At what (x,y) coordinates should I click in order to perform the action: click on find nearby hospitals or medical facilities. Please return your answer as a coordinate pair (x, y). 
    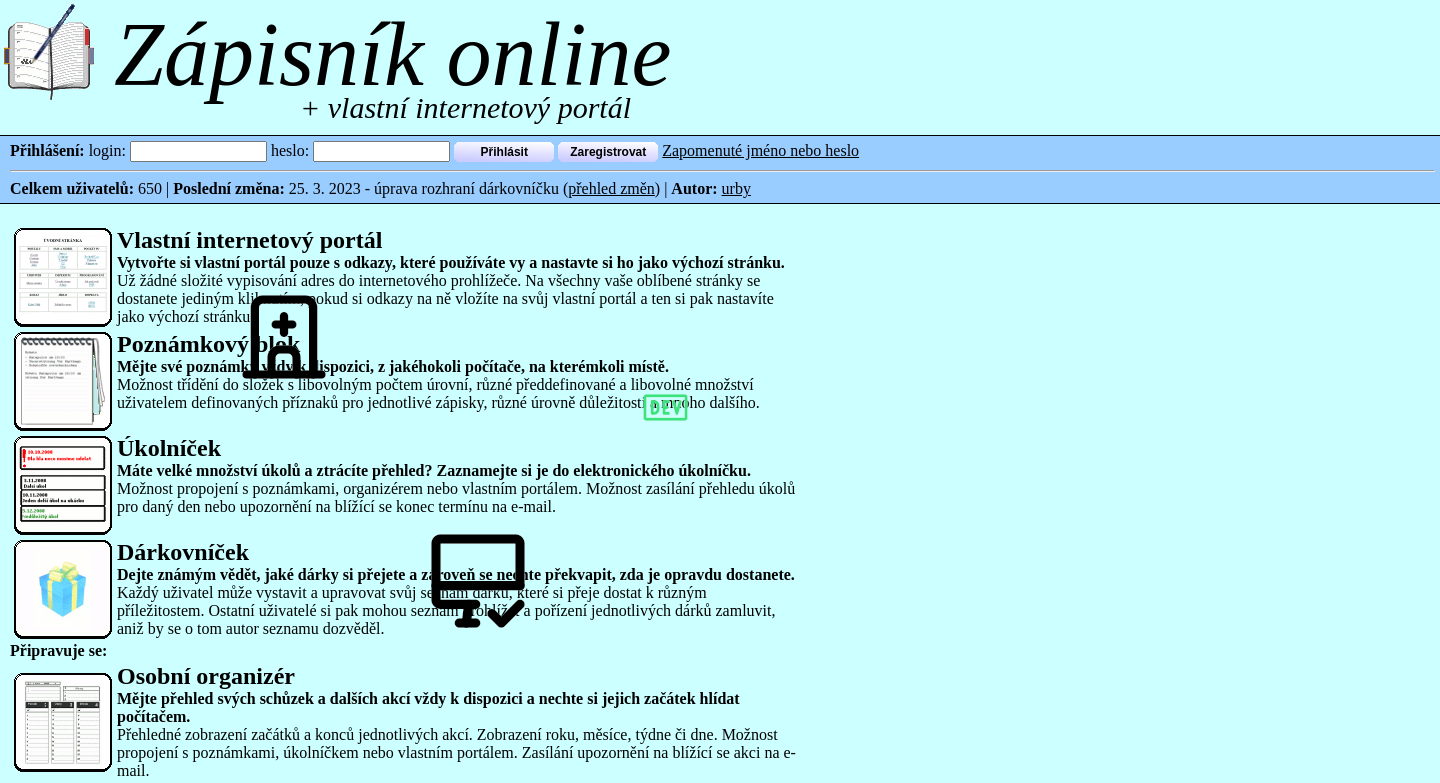
    Looking at the image, I should click on (284, 337).